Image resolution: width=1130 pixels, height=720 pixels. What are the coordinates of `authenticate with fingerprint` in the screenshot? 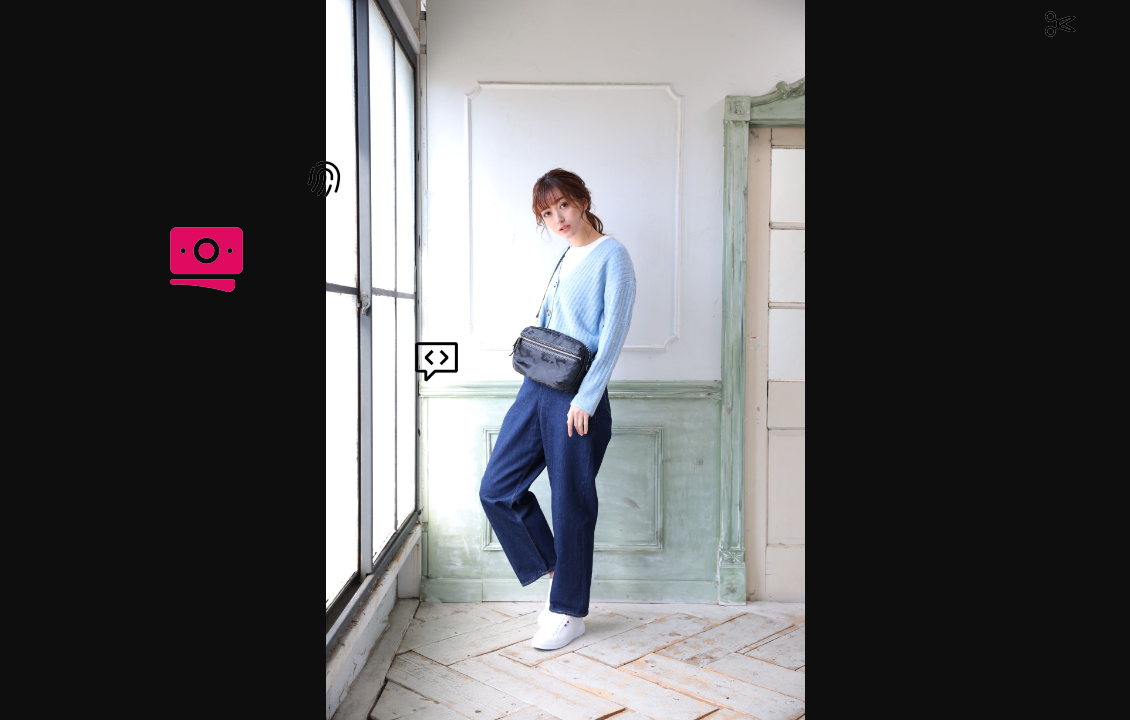 It's located at (325, 179).